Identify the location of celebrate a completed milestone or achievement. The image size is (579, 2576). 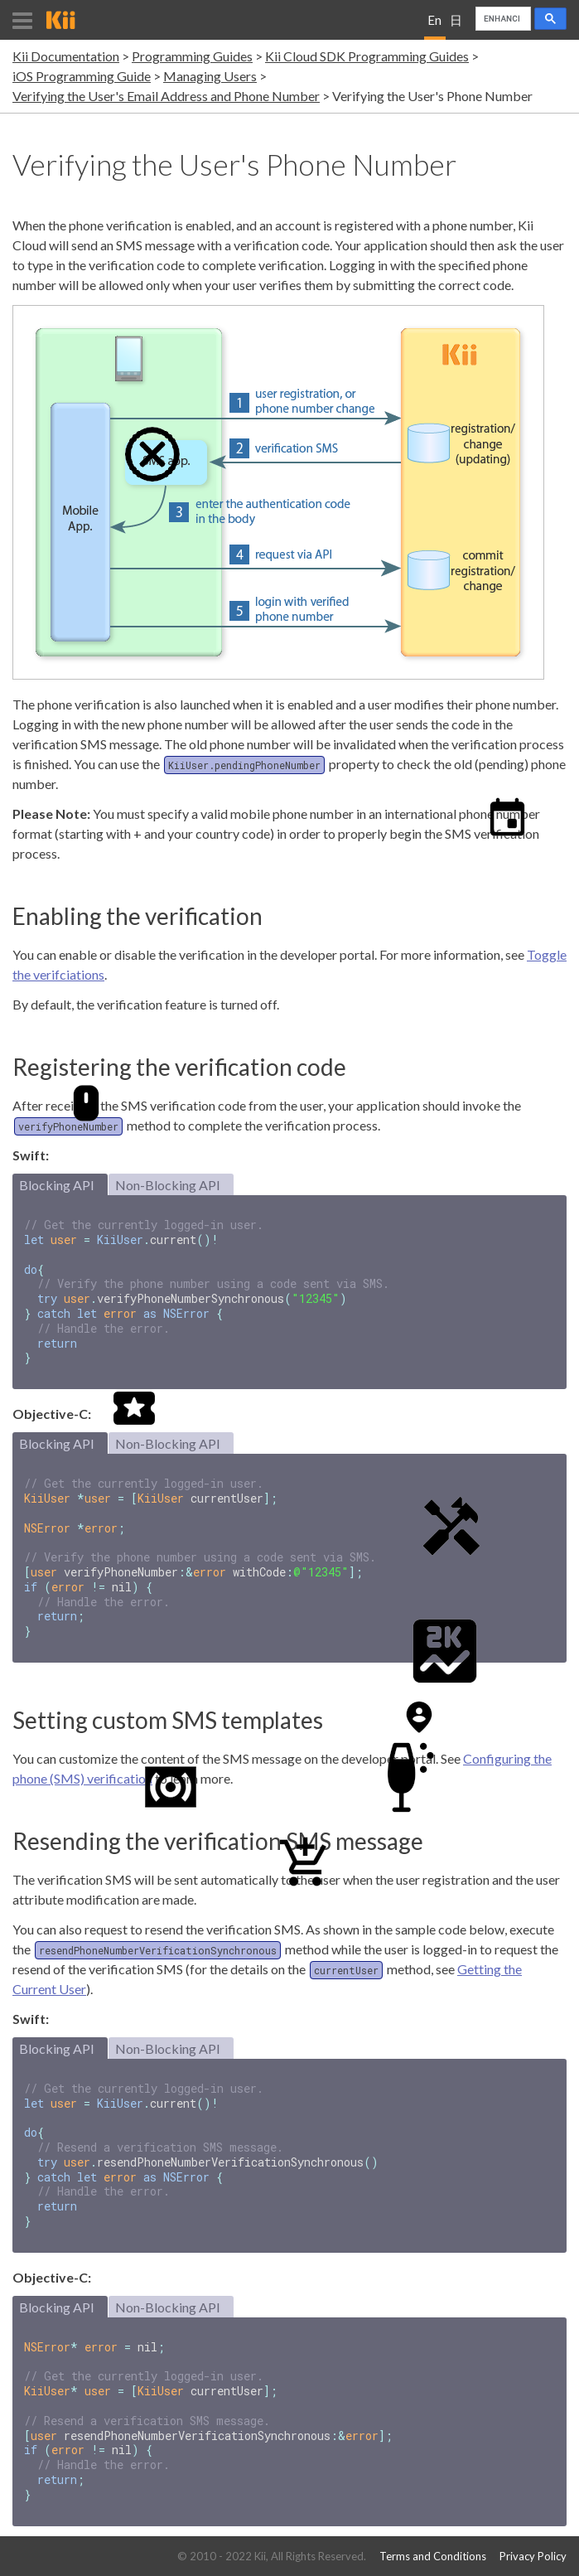
(403, 1777).